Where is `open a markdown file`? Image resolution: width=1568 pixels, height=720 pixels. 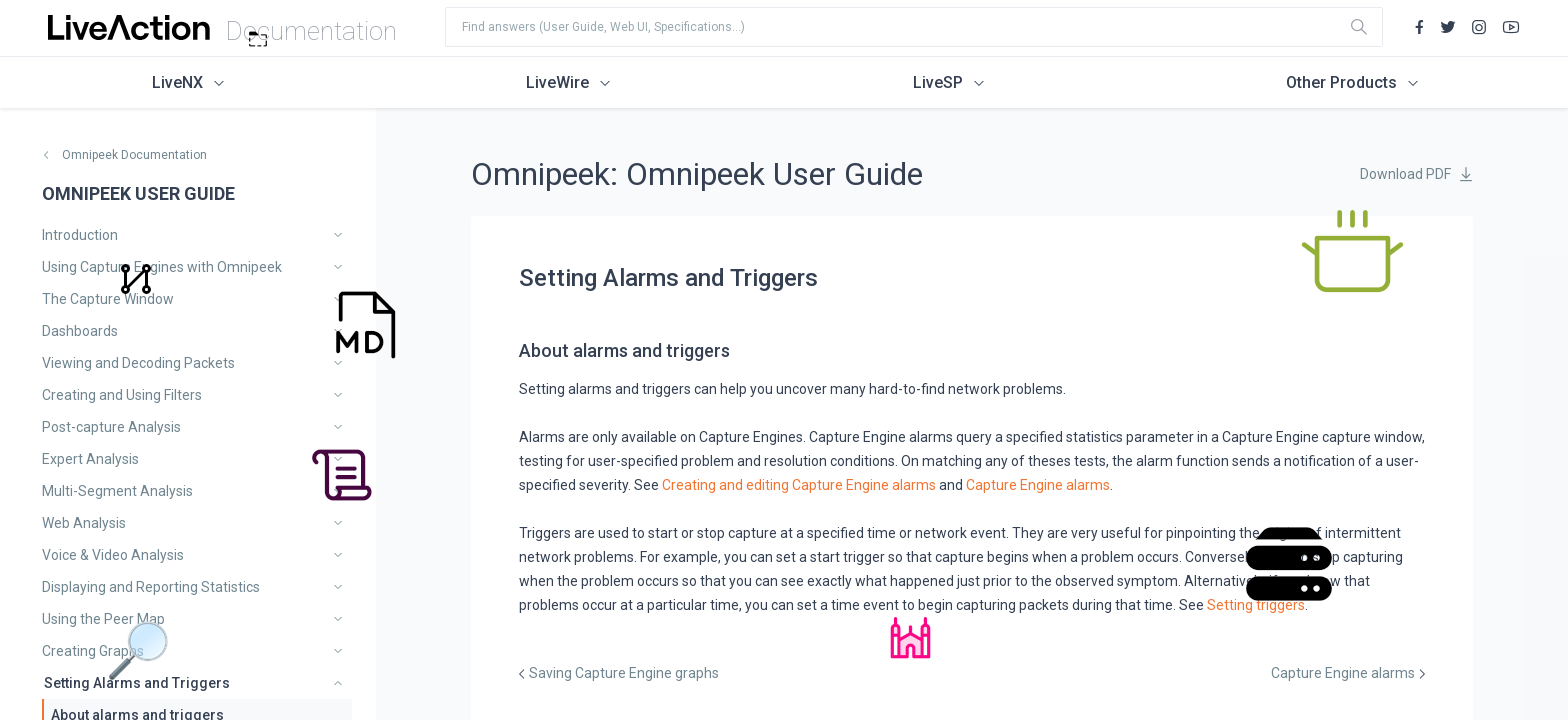 open a markdown file is located at coordinates (367, 325).